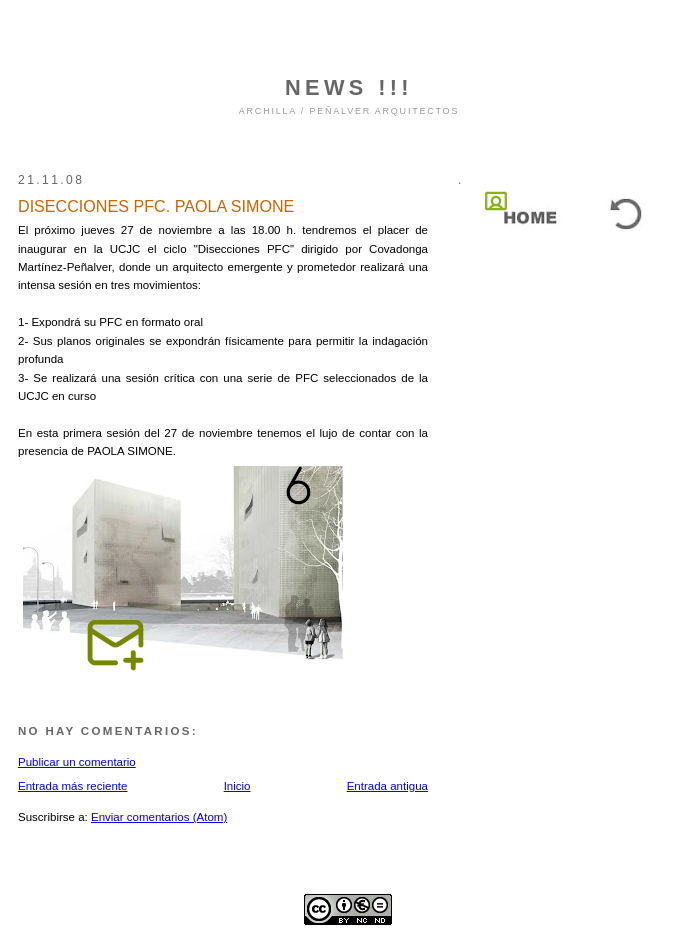 The width and height of the screenshot is (688, 948). What do you see at coordinates (298, 485) in the screenshot?
I see `indicates the number six in a list or sequence` at bounding box center [298, 485].